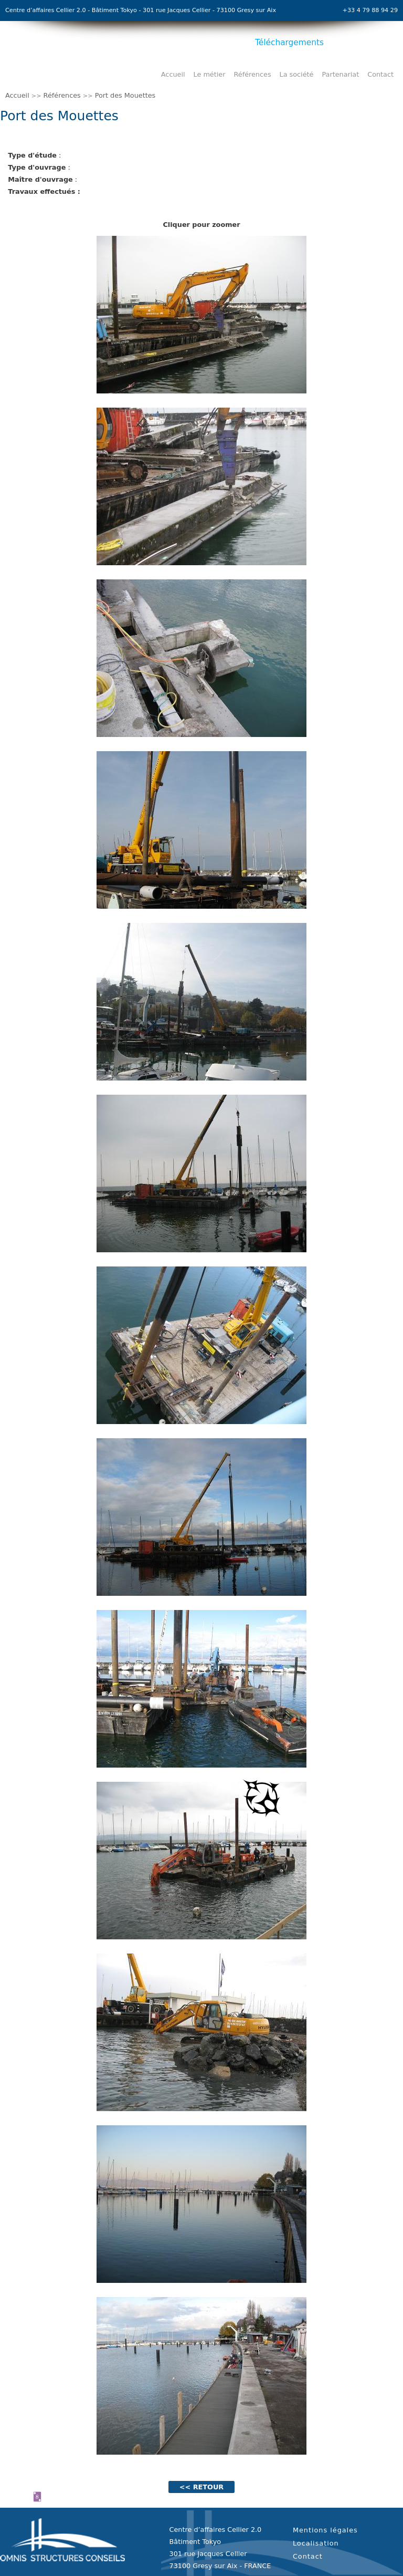 The height and width of the screenshot is (2576, 403). Describe the element at coordinates (261, 1798) in the screenshot. I see `indicates magic or spell activation` at that location.